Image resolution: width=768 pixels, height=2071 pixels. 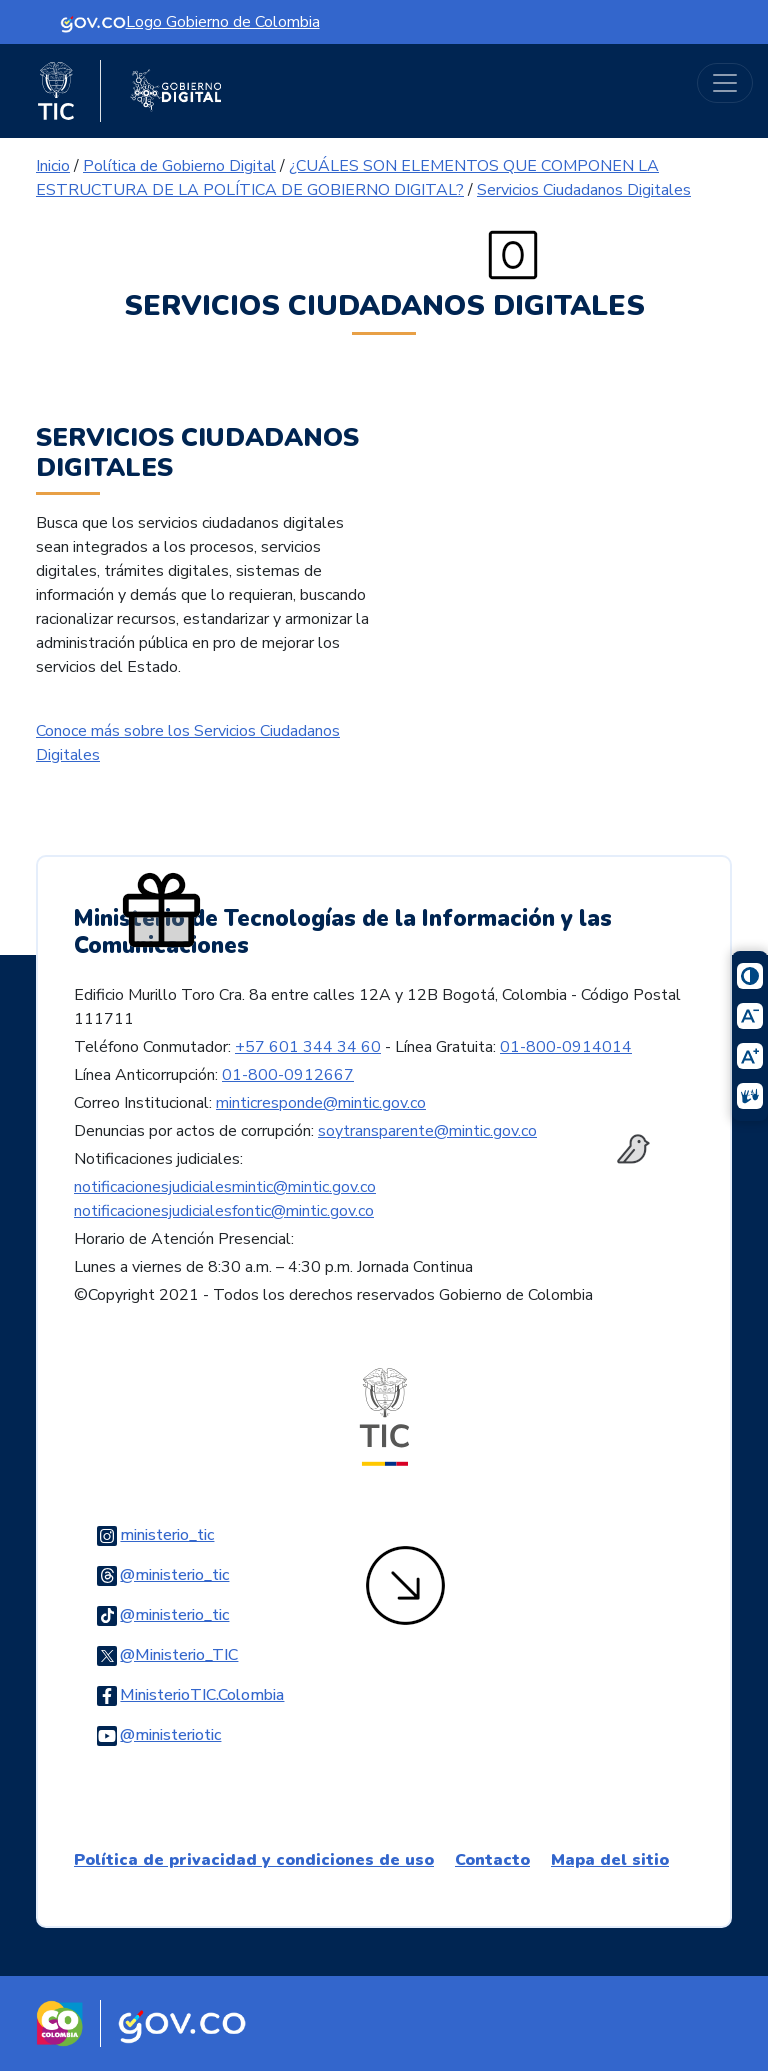 I want to click on view or redeem a gift, so click(x=161, y=914).